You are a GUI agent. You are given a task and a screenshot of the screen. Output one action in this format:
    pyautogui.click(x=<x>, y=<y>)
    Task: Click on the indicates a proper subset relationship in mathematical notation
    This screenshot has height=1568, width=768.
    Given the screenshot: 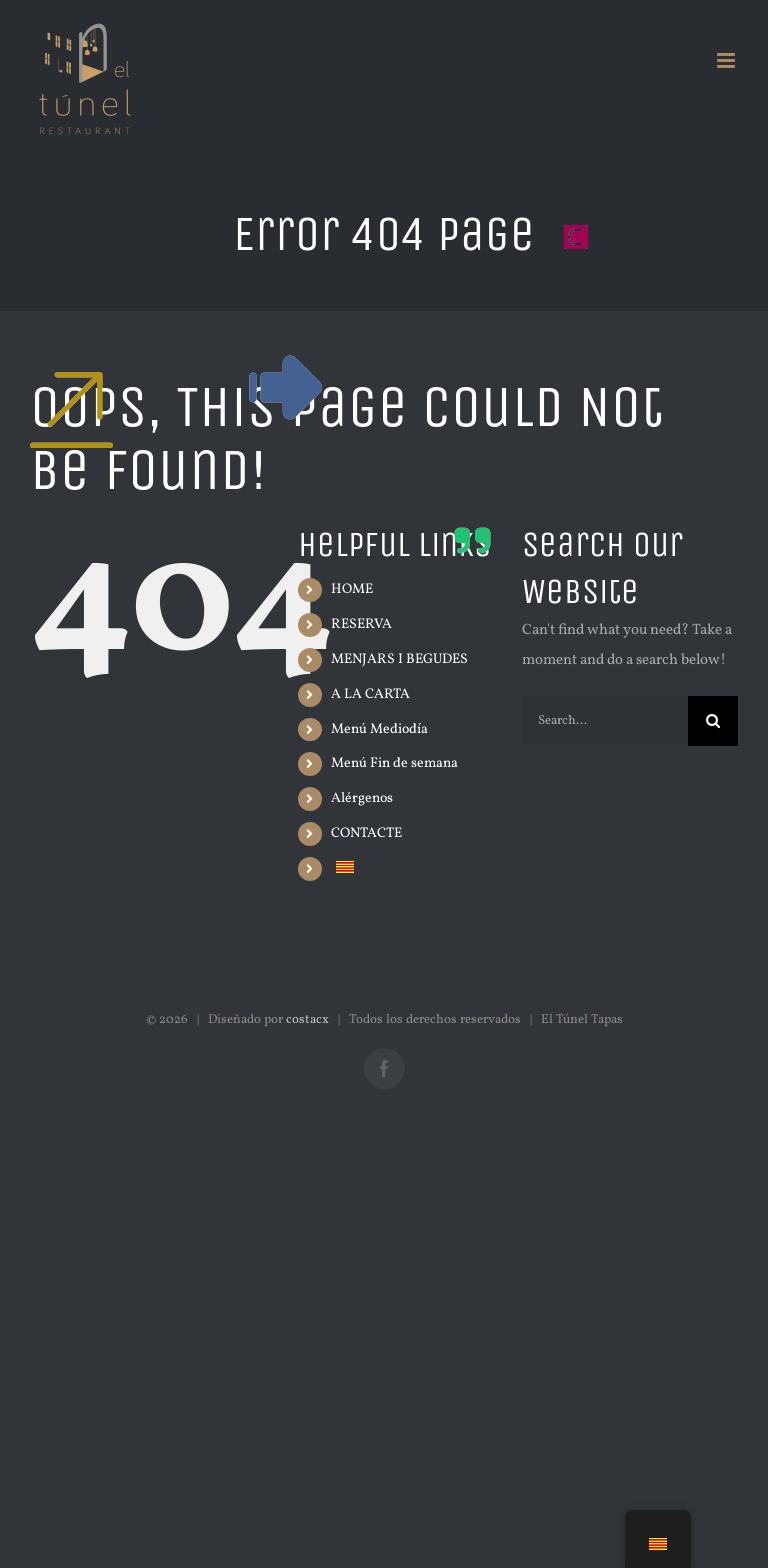 What is the action you would take?
    pyautogui.click(x=576, y=237)
    